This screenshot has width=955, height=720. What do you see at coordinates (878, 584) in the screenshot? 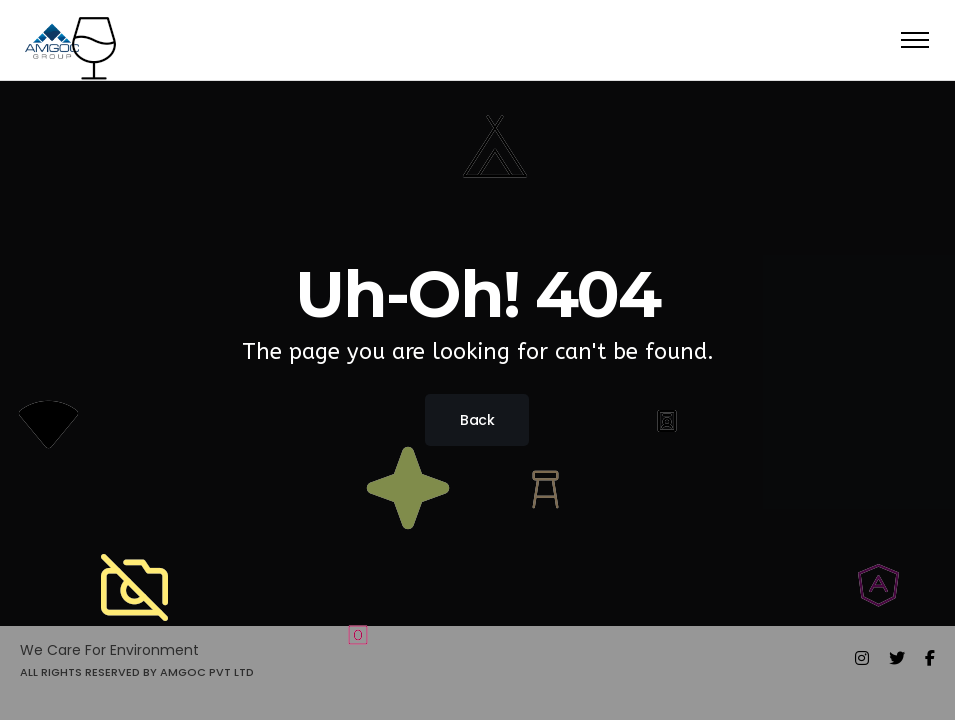
I see `Angular framework logo` at bounding box center [878, 584].